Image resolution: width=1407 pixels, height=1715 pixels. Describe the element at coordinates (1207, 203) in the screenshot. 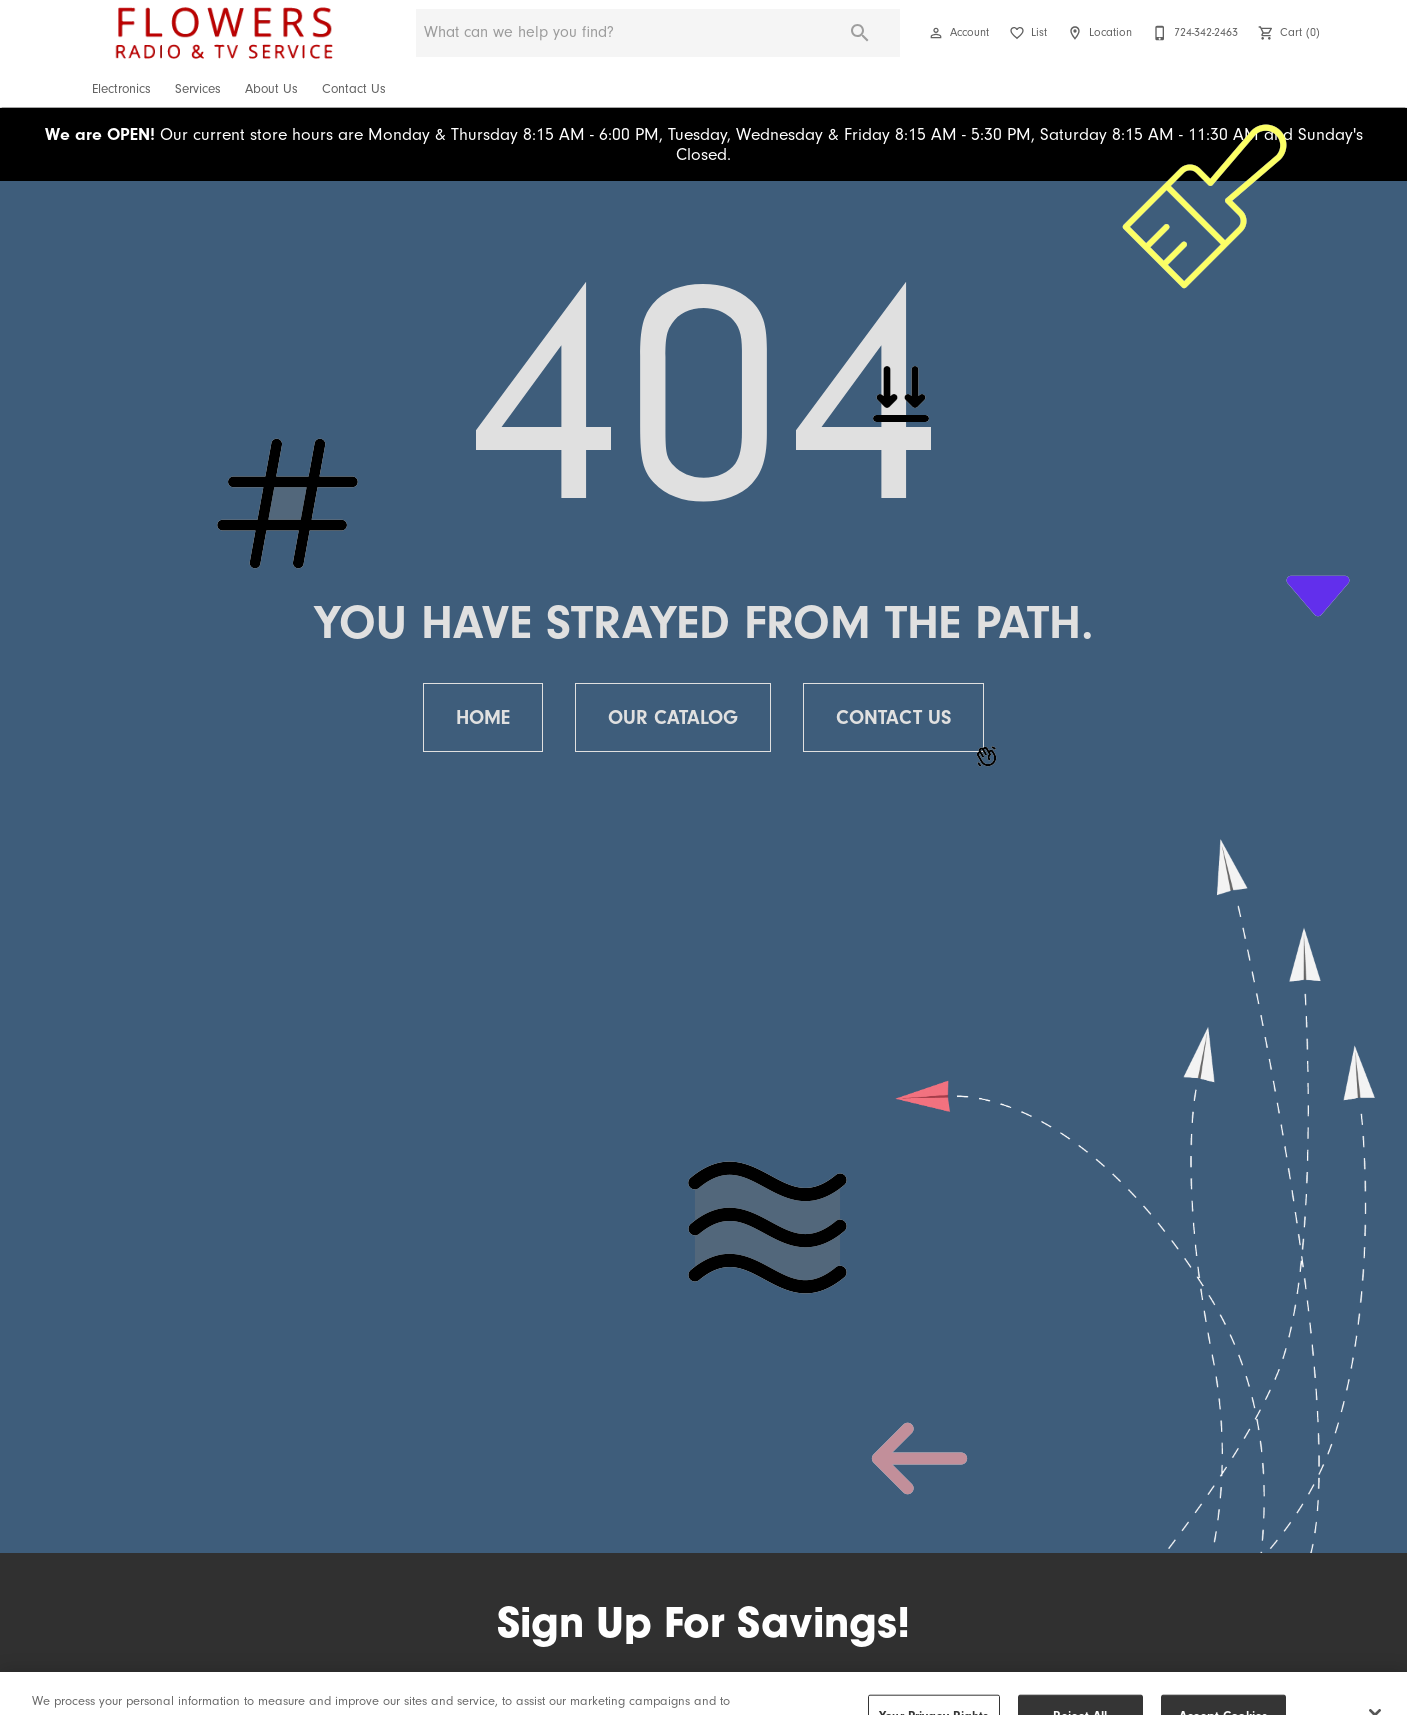

I see `access painting or drawing tools` at that location.